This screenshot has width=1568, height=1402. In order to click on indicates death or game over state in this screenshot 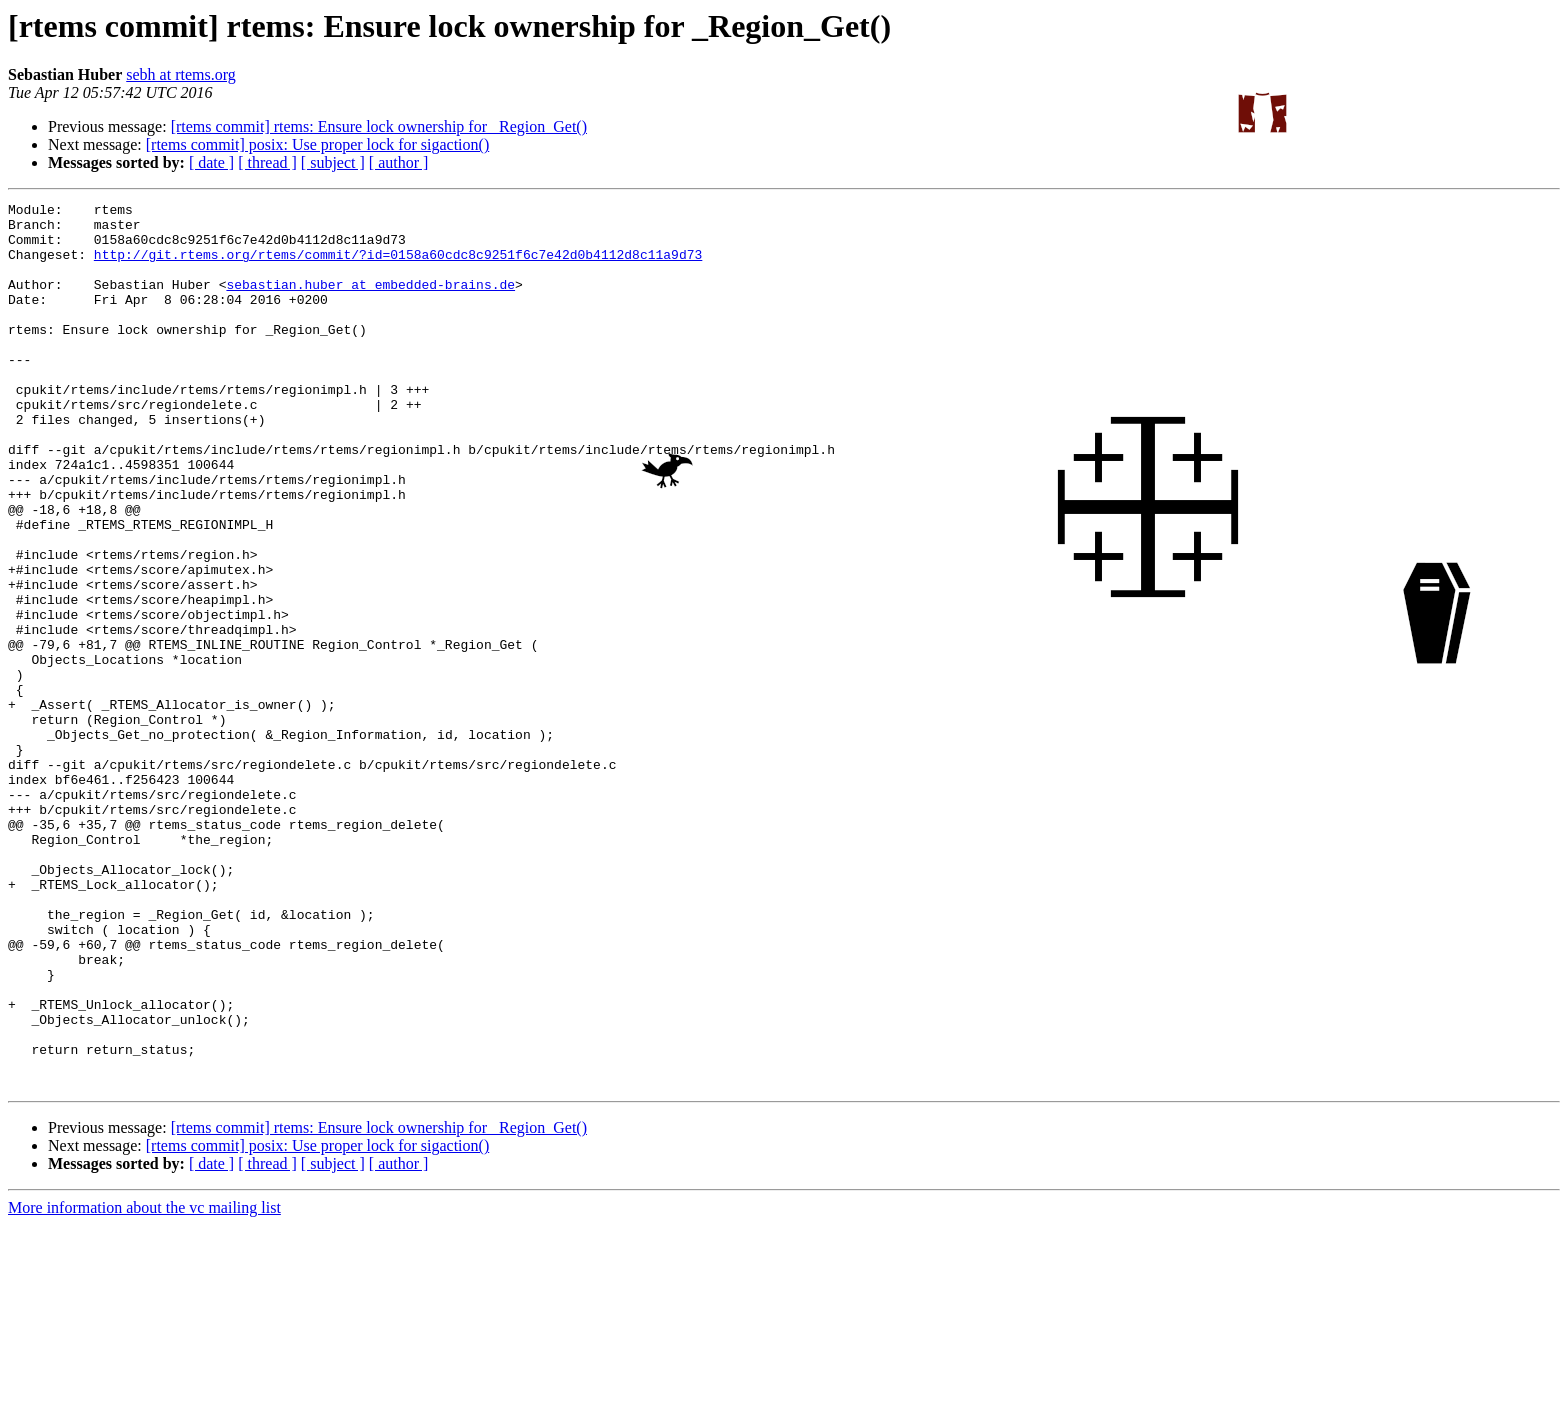, I will do `click(1434, 612)`.